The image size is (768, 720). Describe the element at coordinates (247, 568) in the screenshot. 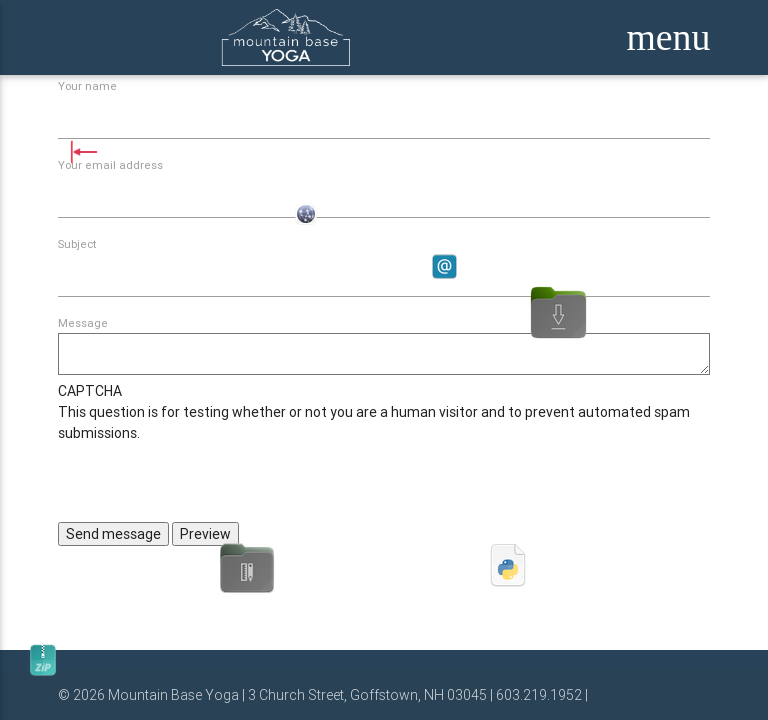

I see `open templates folder` at that location.